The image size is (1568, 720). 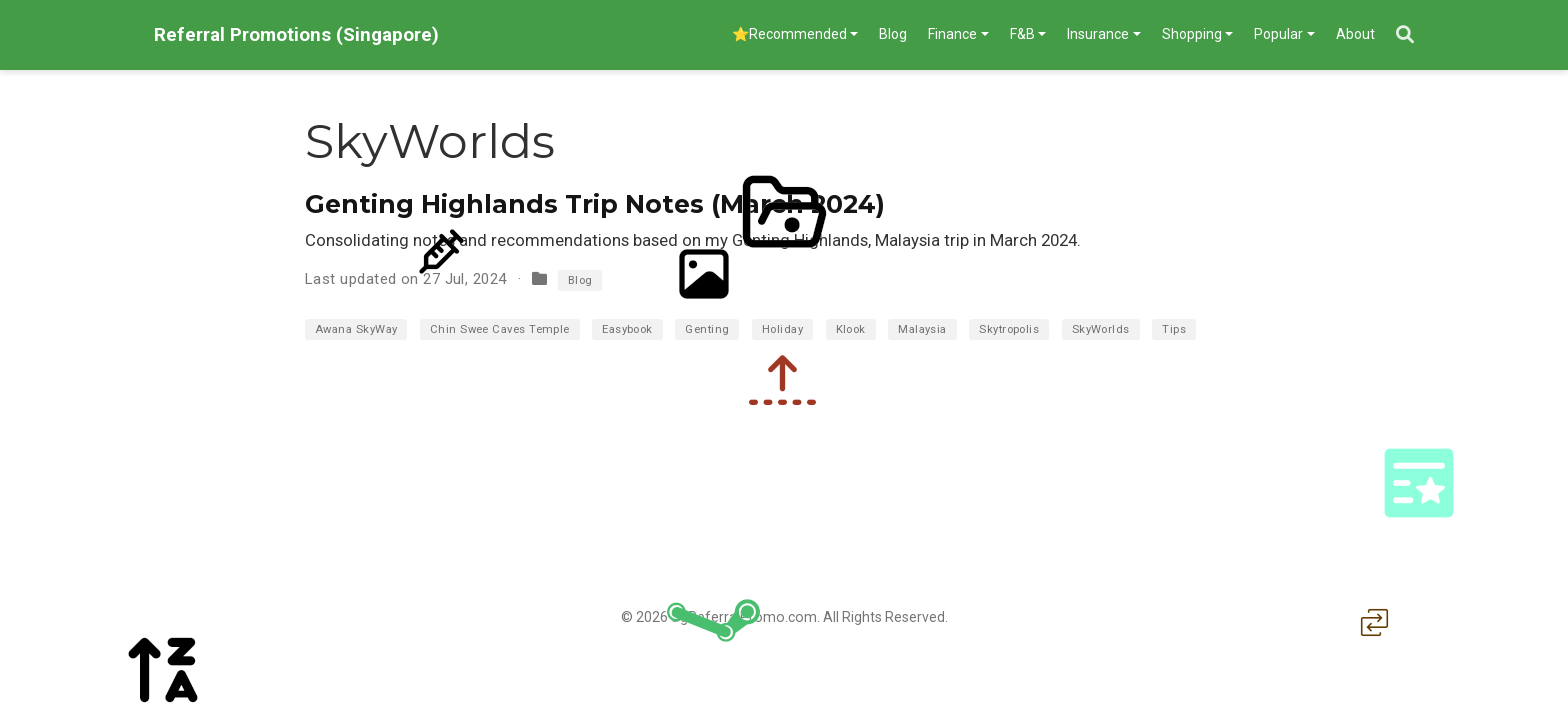 I want to click on view your favorites list, so click(x=1419, y=483).